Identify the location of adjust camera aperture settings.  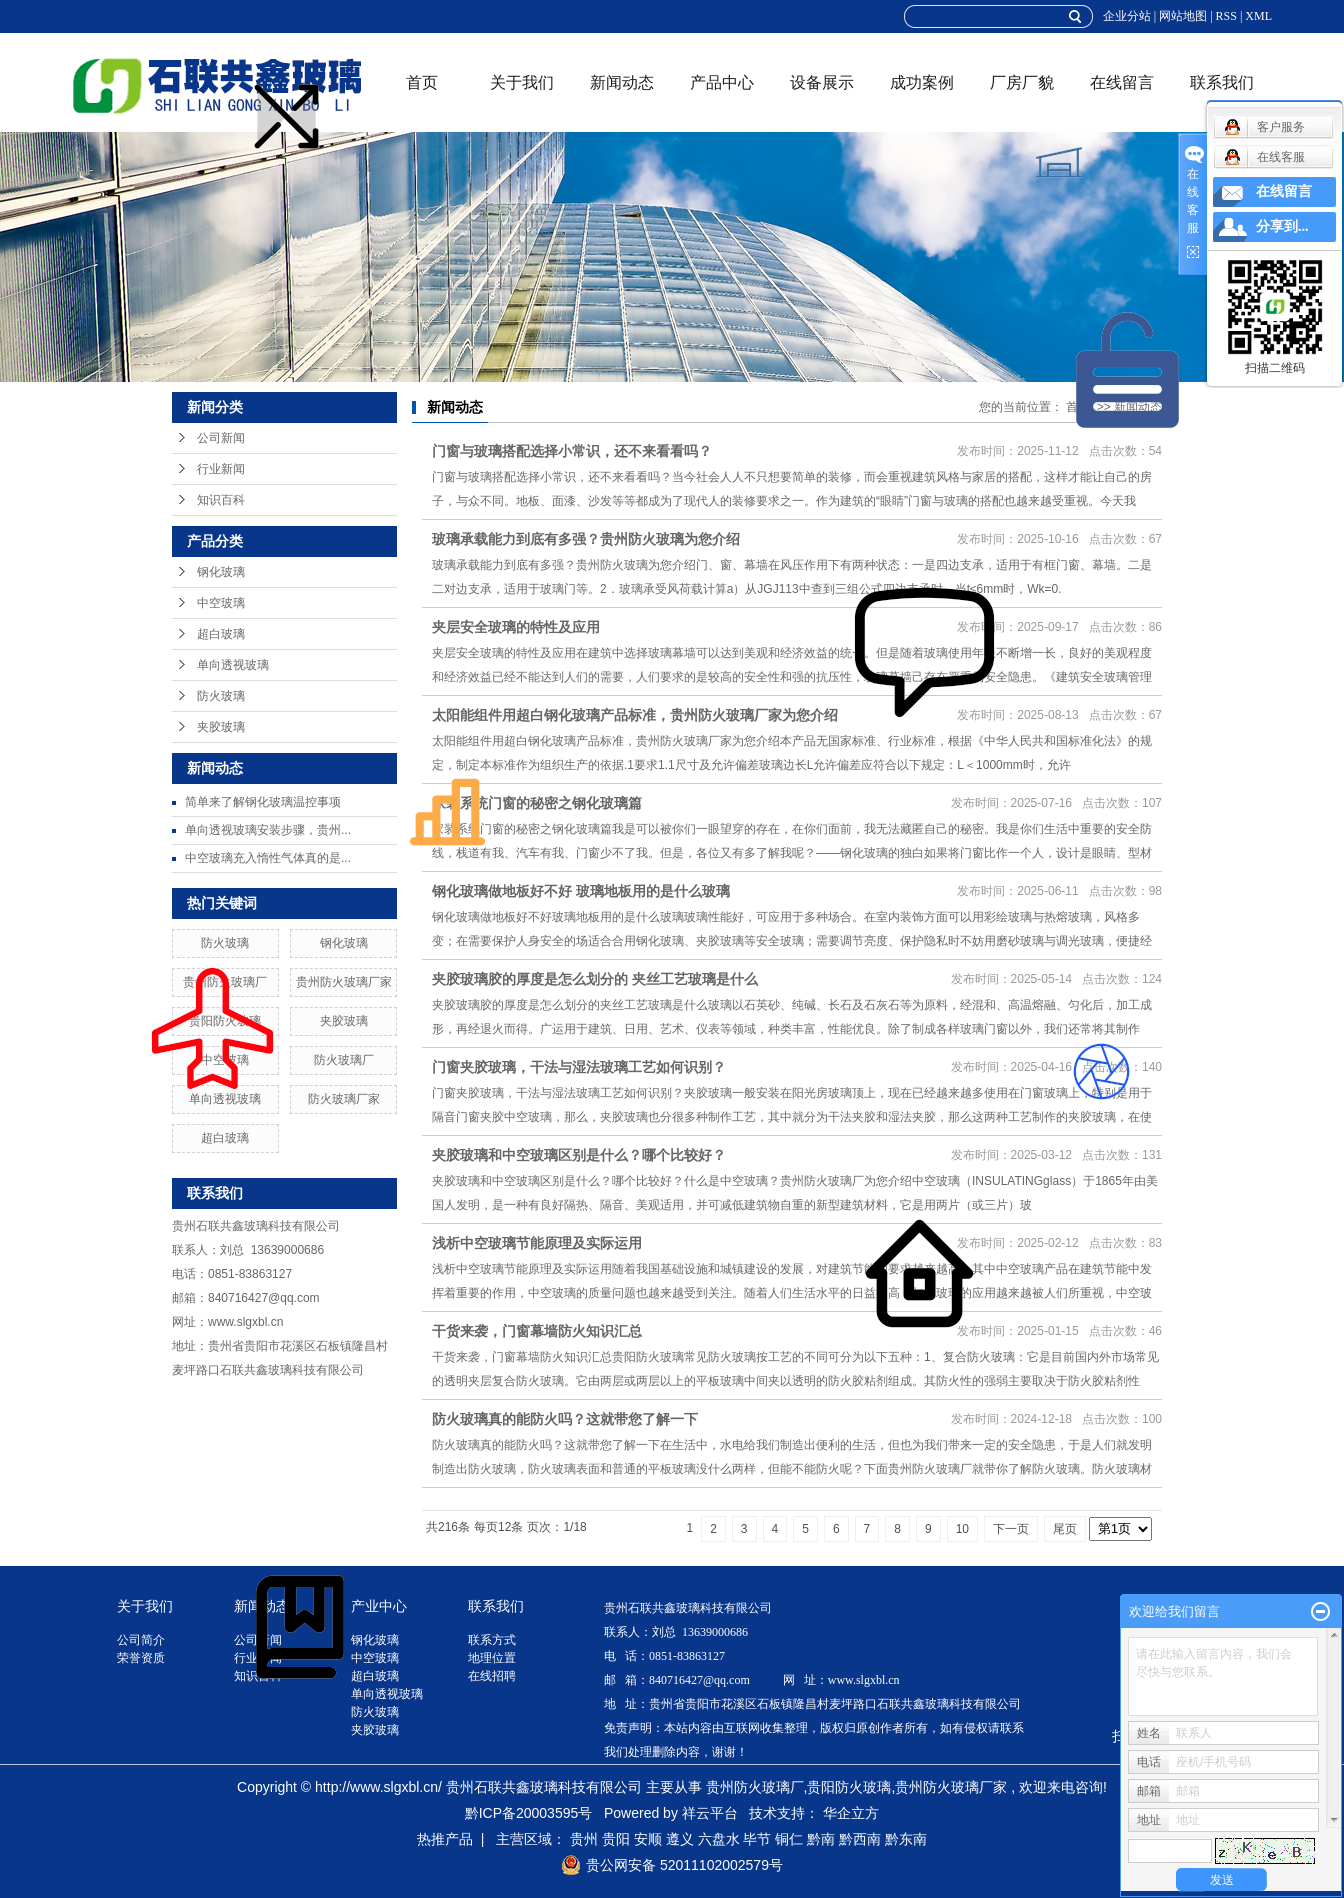
(1101, 1071).